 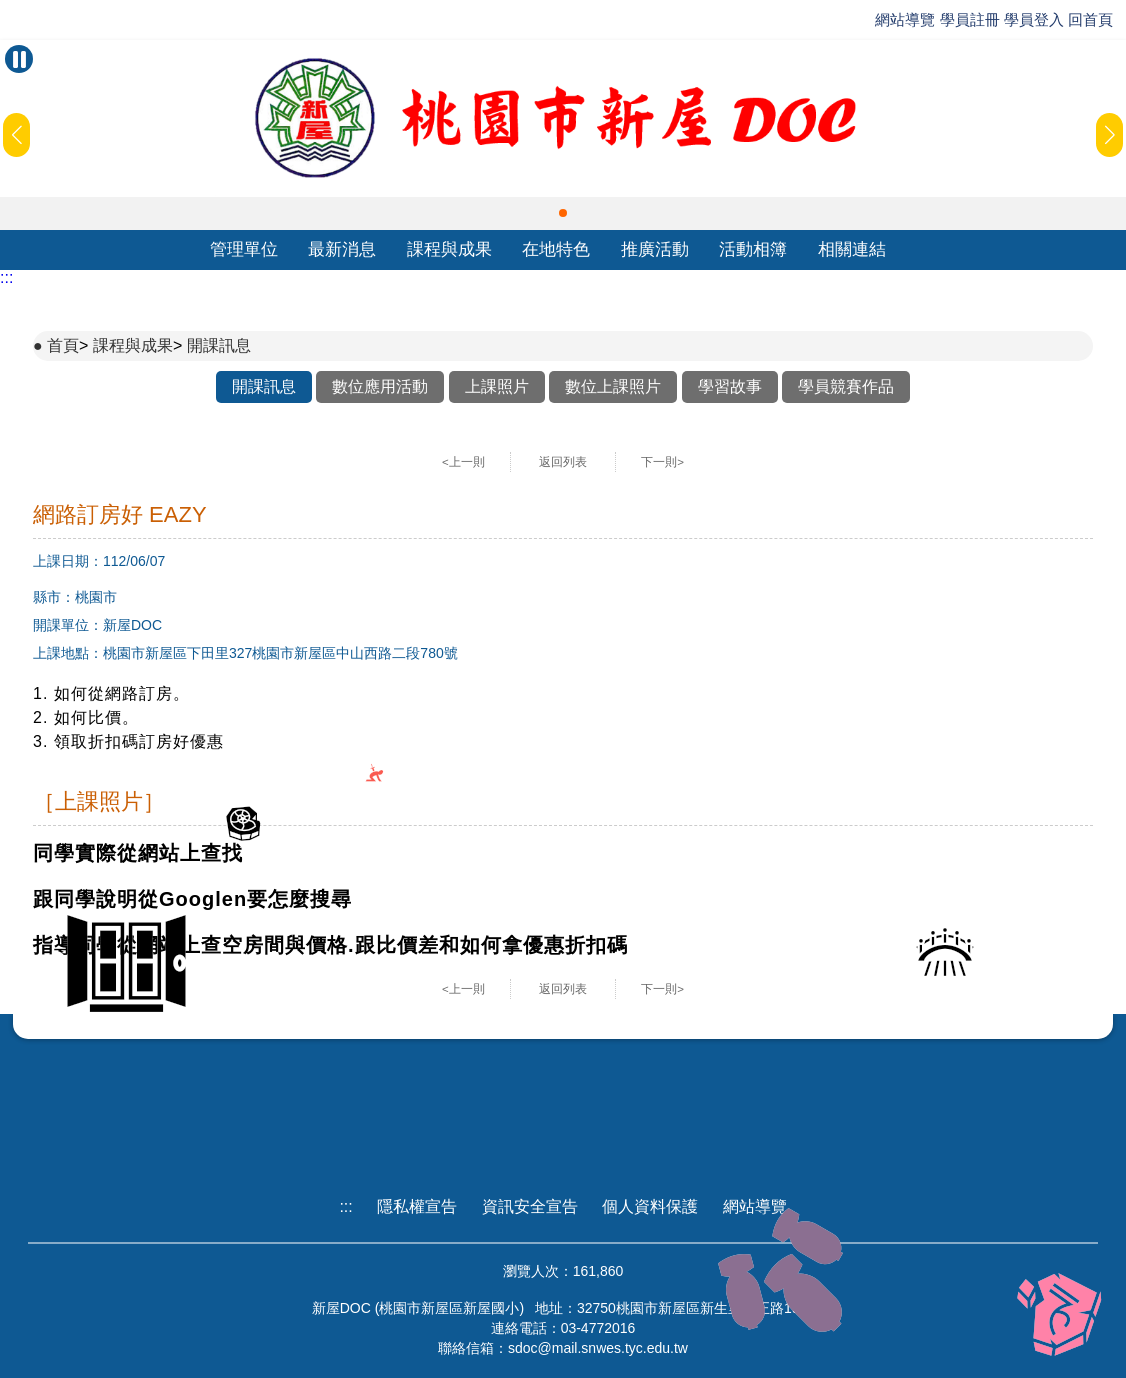 What do you see at coordinates (780, 1270) in the screenshot?
I see `initiate an airstrike or bombing attack in-game` at bounding box center [780, 1270].